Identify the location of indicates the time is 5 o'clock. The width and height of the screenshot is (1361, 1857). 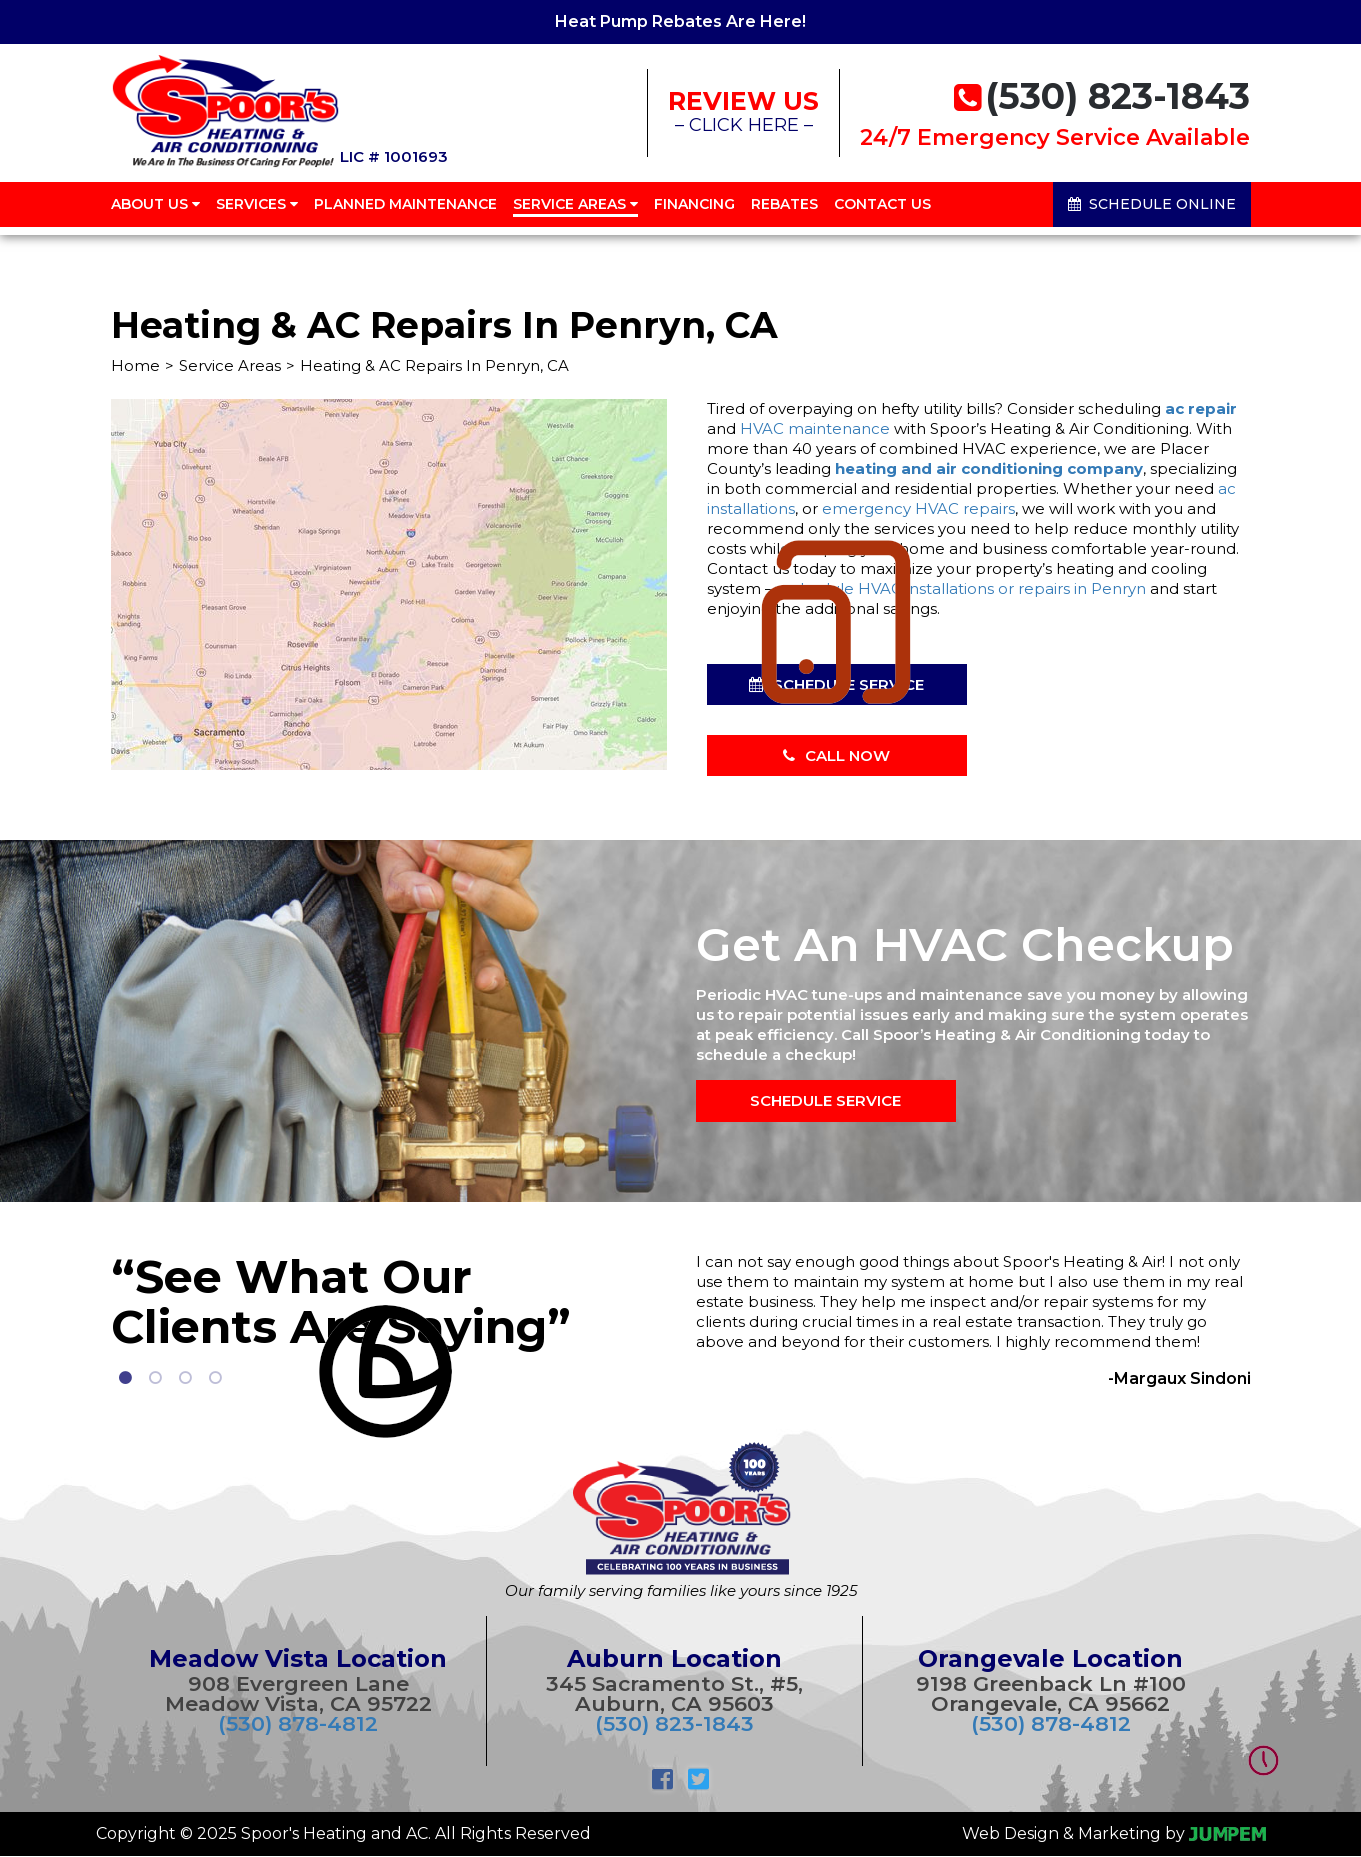
(1263, 1760).